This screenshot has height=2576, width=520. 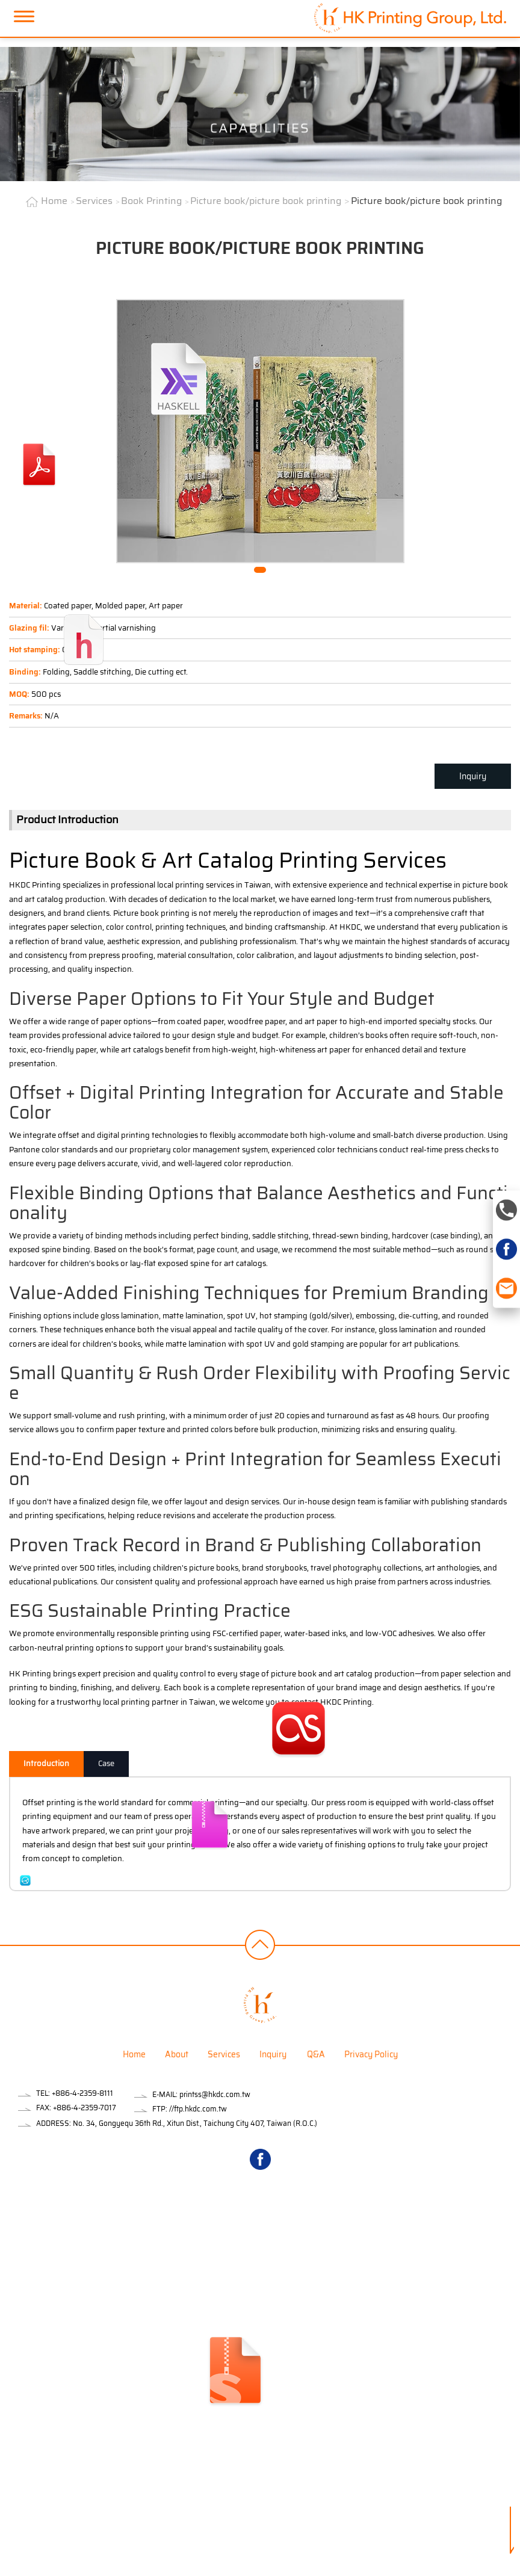 What do you see at coordinates (25, 1880) in the screenshot?
I see `open syncthing file synchronization app` at bounding box center [25, 1880].